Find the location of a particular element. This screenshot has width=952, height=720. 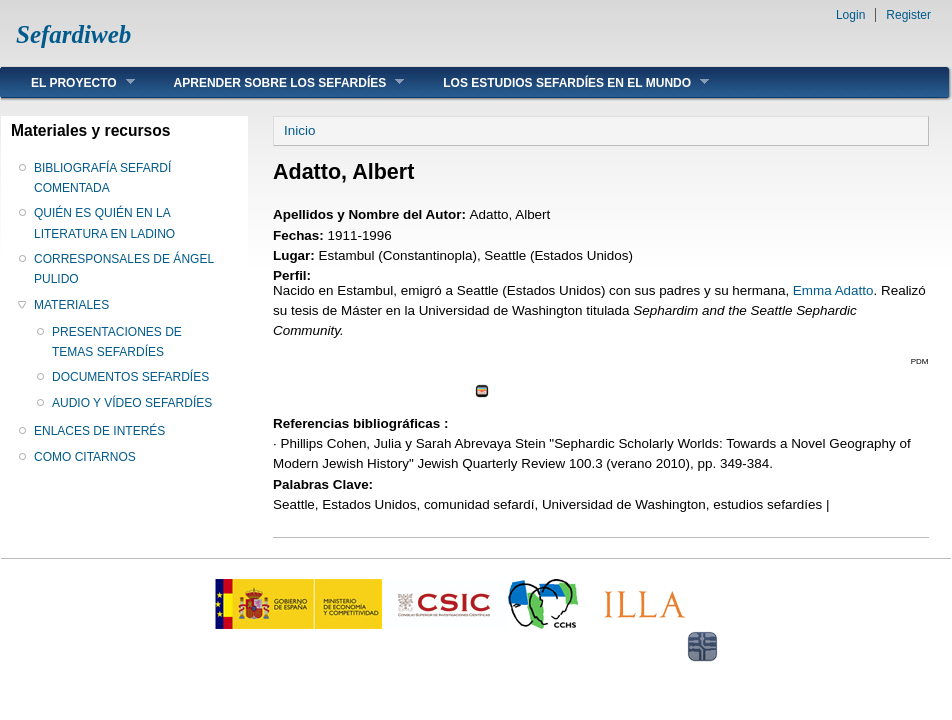

open apple wallet app is located at coordinates (482, 391).